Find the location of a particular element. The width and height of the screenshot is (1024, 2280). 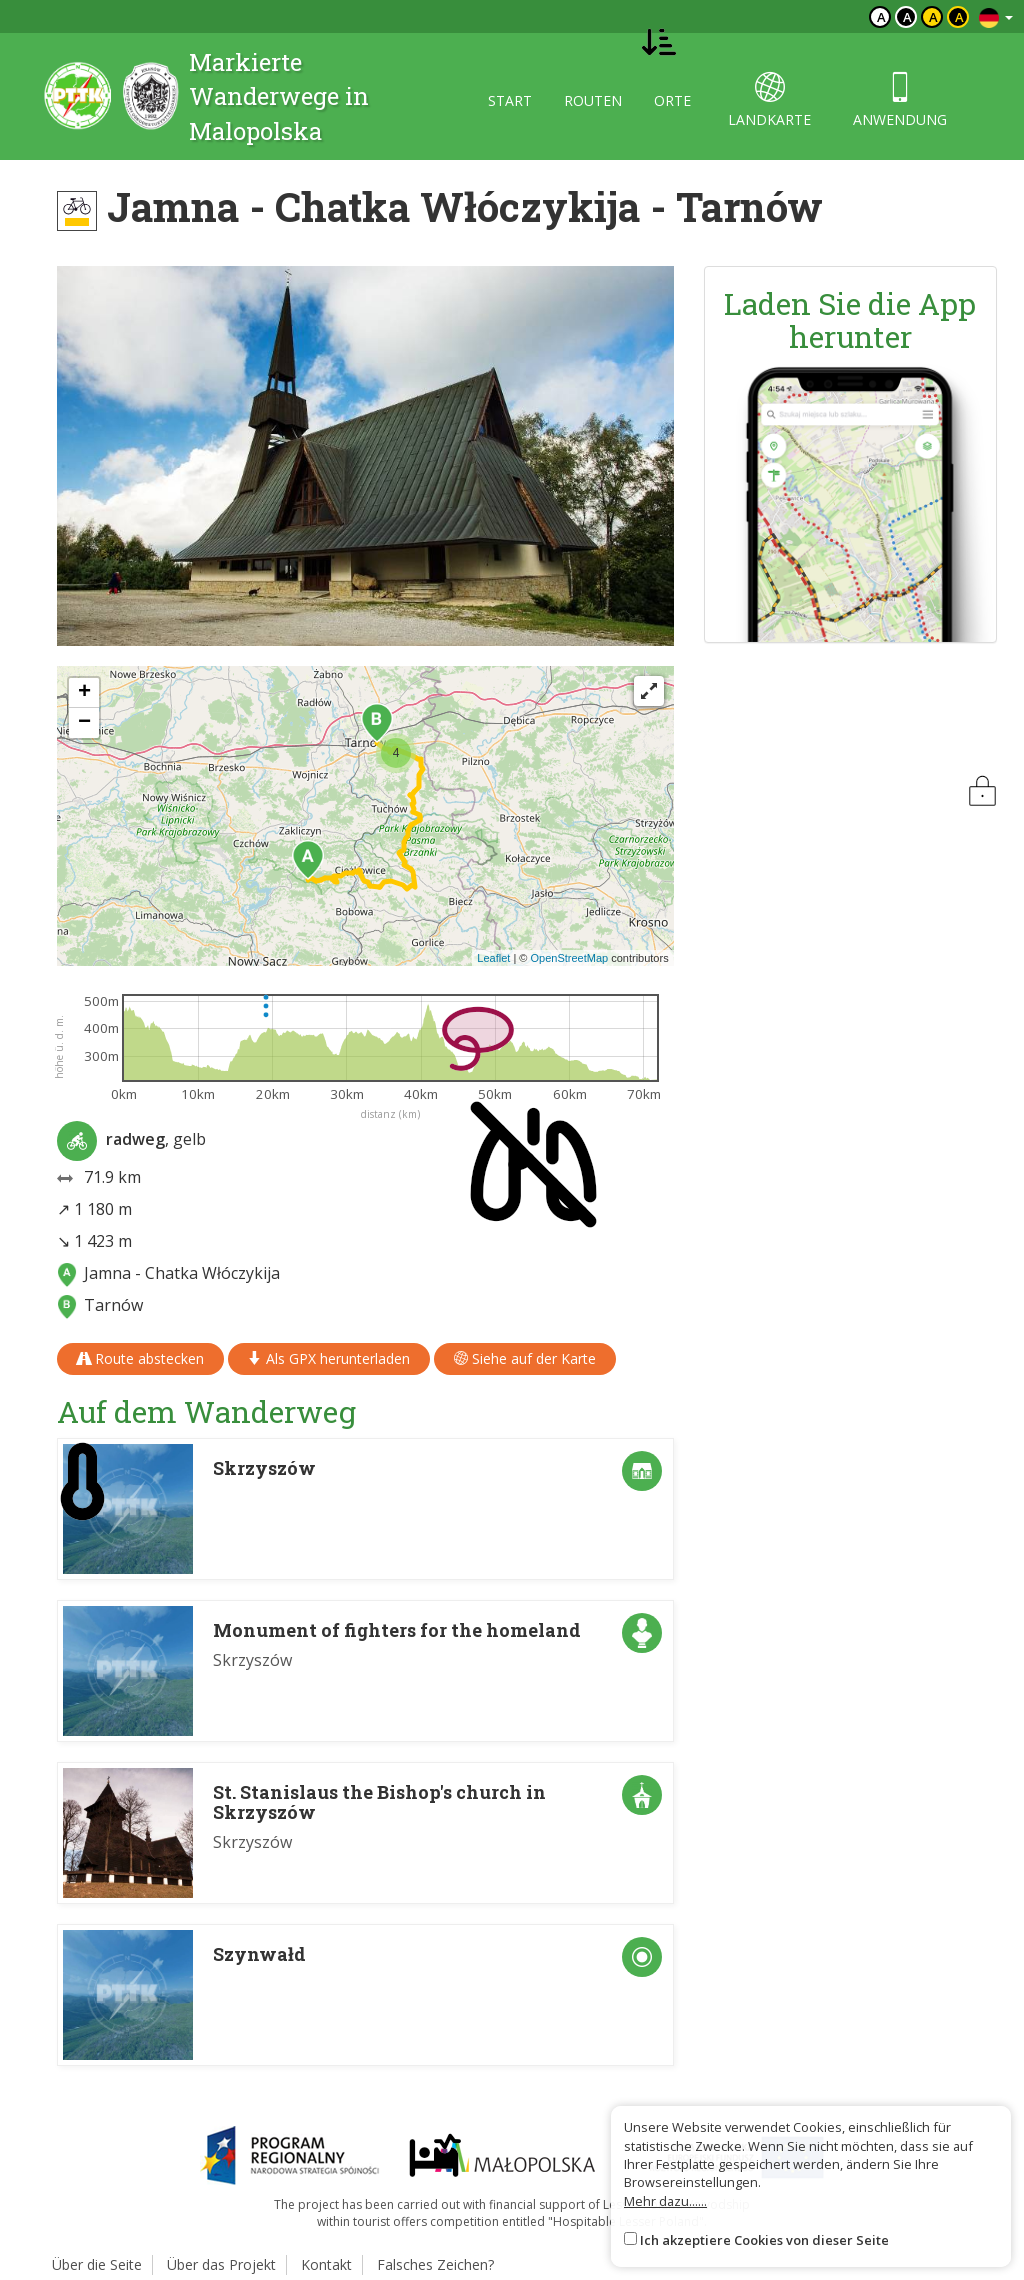

lock or secure this item is located at coordinates (982, 792).